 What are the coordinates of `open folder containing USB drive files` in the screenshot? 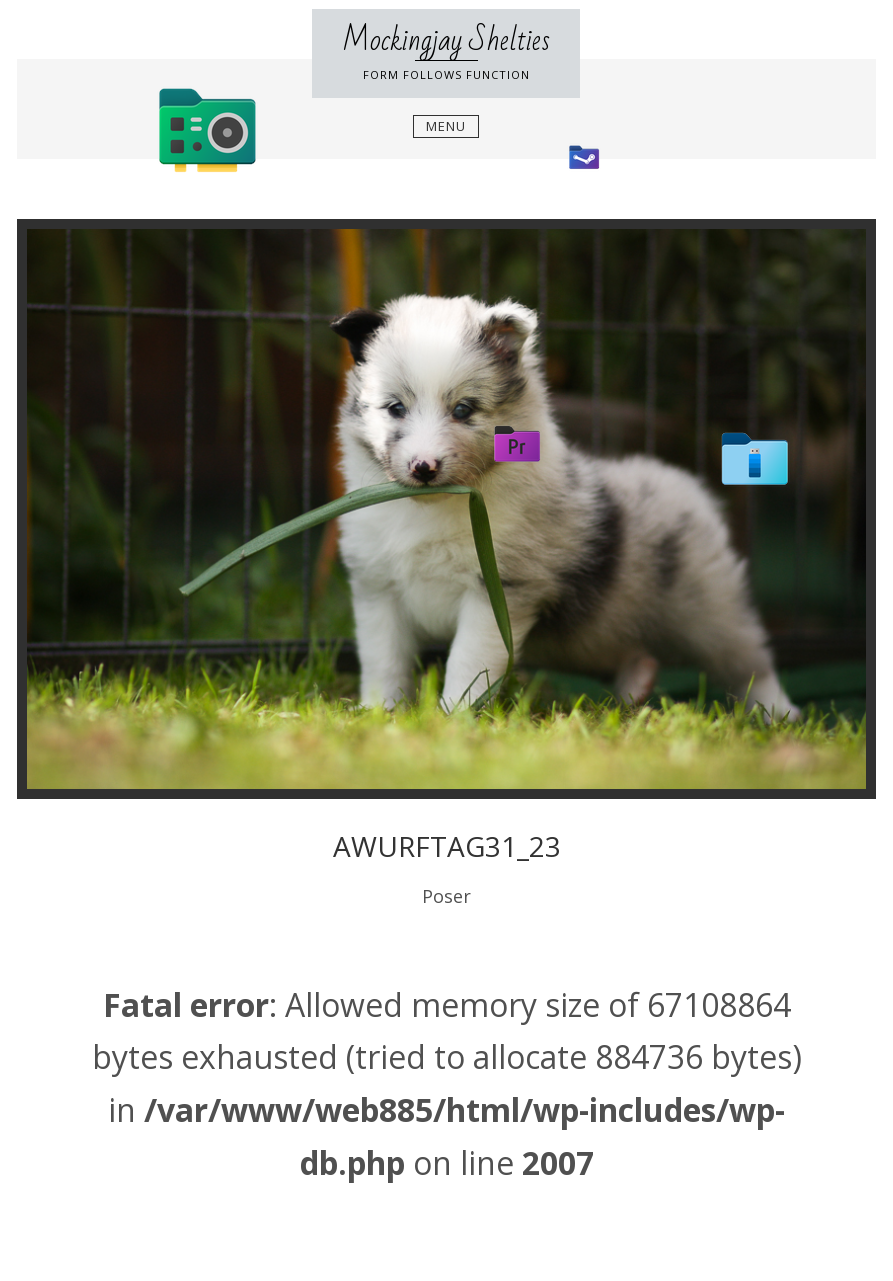 It's located at (754, 460).